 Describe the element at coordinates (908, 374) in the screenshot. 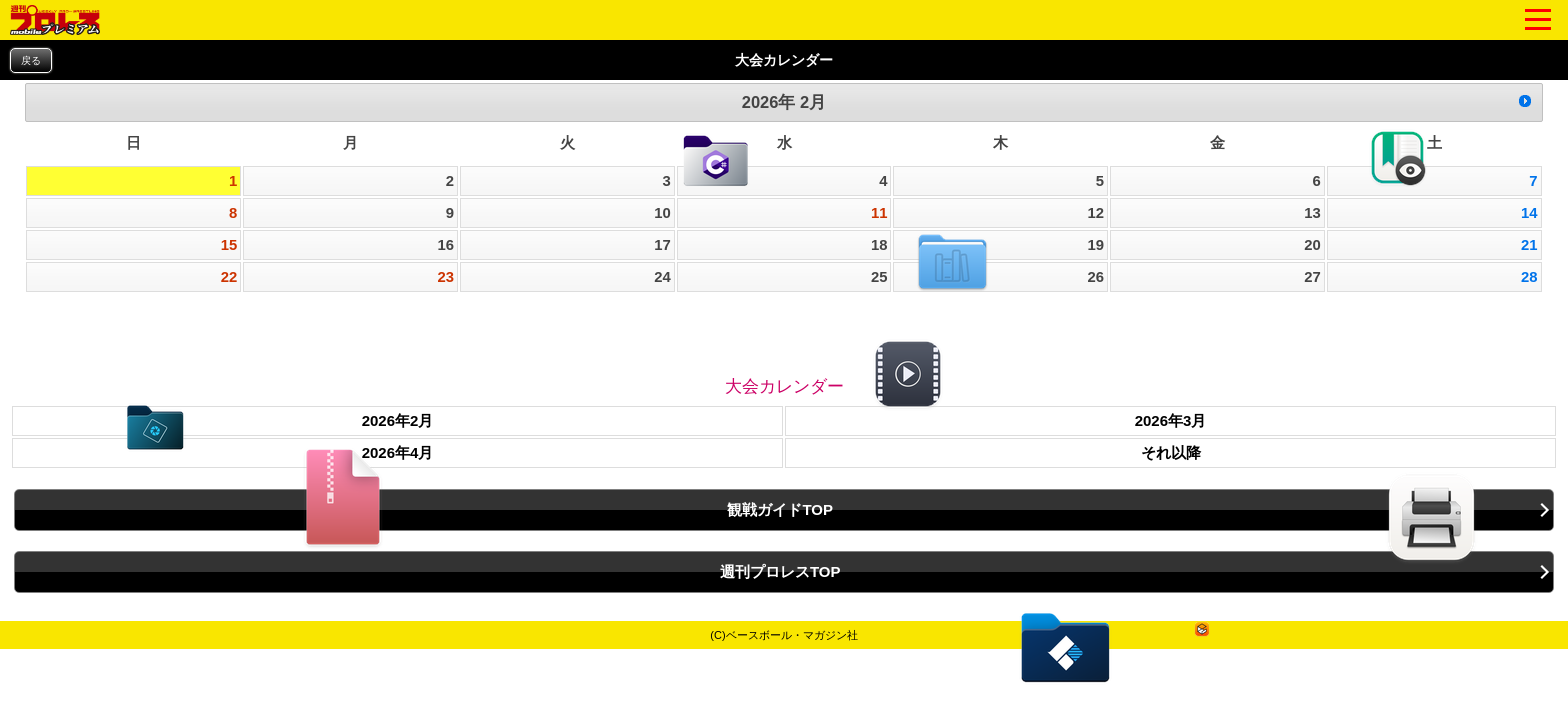

I see `open kdenlive video editor` at that location.